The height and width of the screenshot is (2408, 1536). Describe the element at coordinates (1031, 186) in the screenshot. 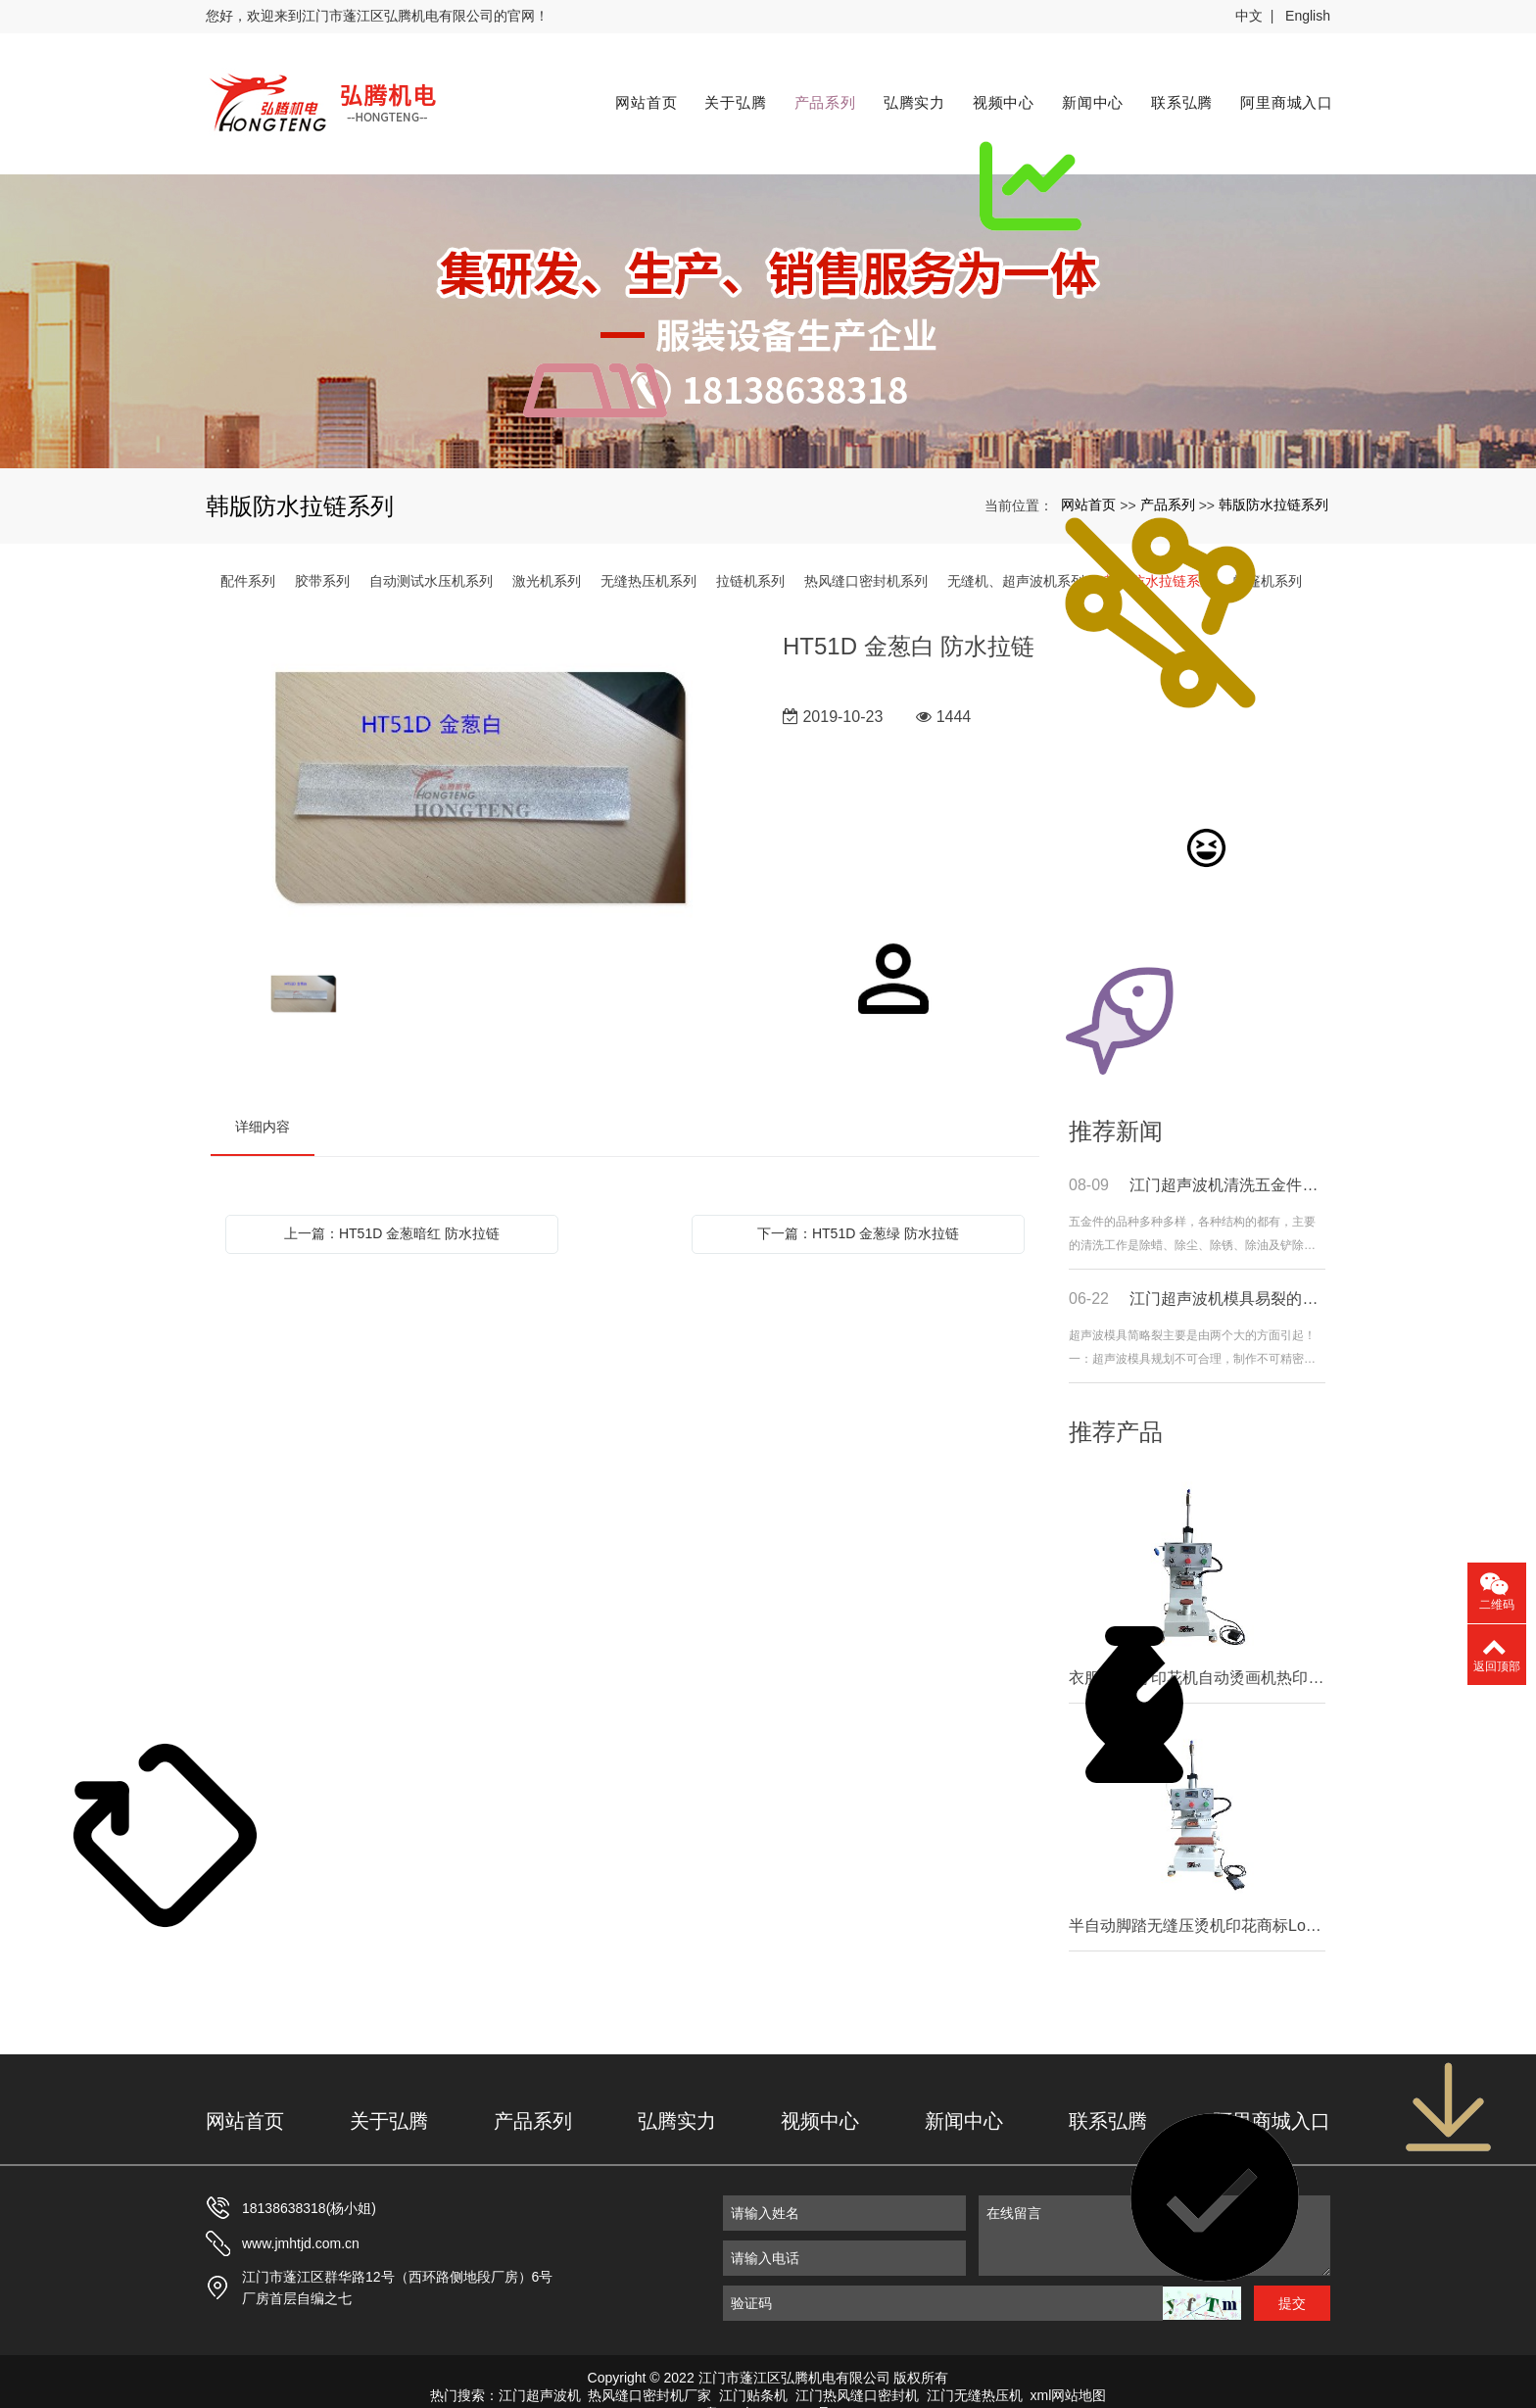

I see `view analytics or statistics` at that location.